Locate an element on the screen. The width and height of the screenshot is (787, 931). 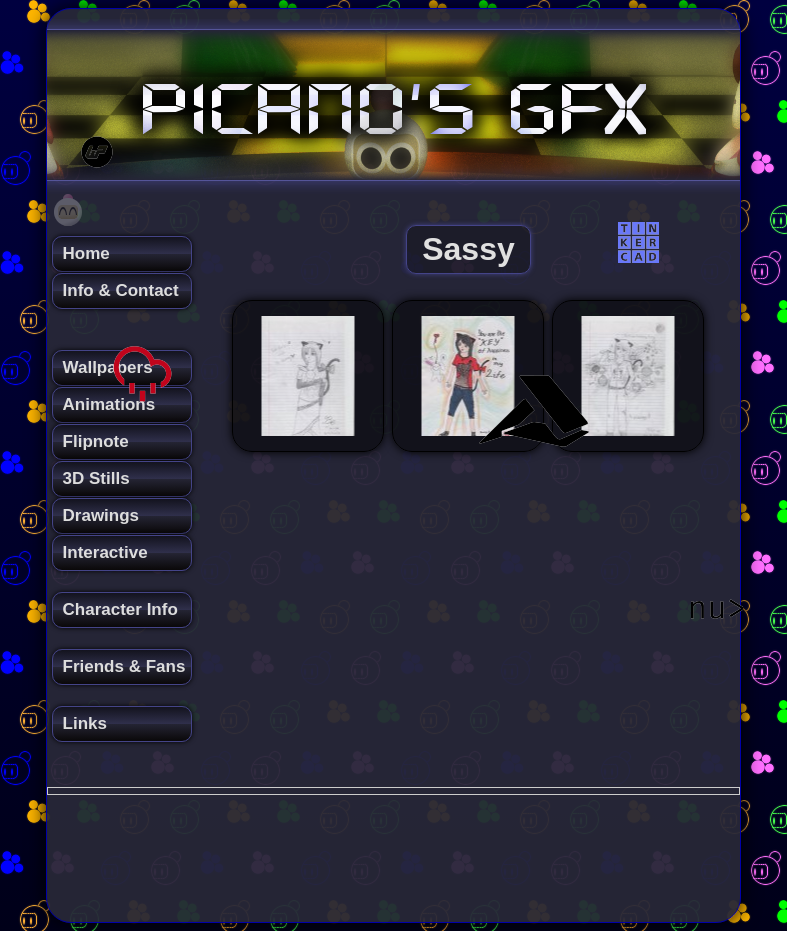
open tinkercad 3d design application is located at coordinates (638, 242).